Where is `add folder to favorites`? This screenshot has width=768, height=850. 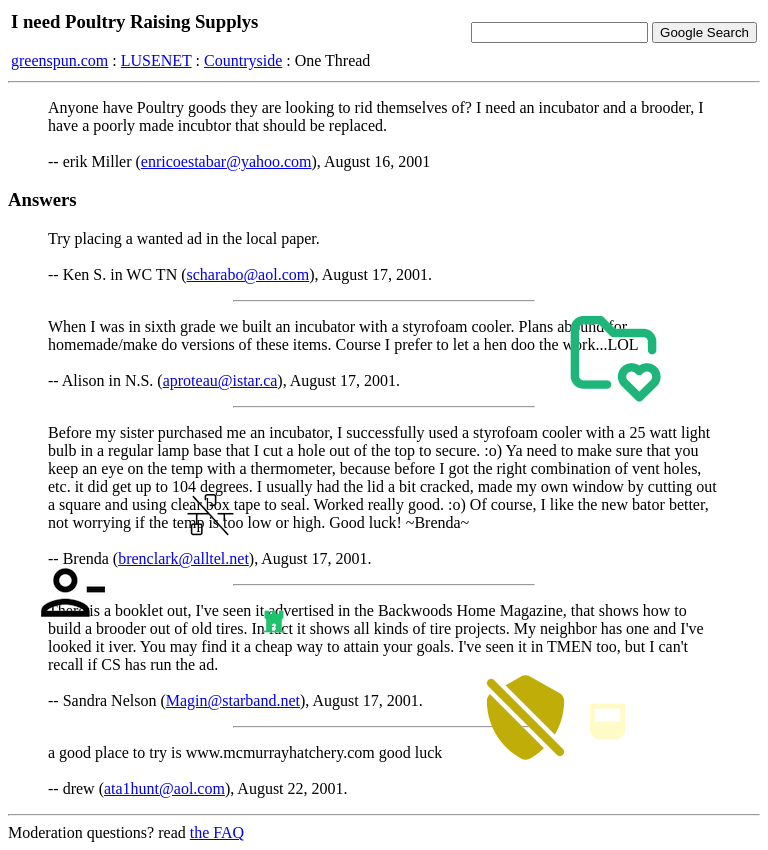
add folder to favorites is located at coordinates (613, 354).